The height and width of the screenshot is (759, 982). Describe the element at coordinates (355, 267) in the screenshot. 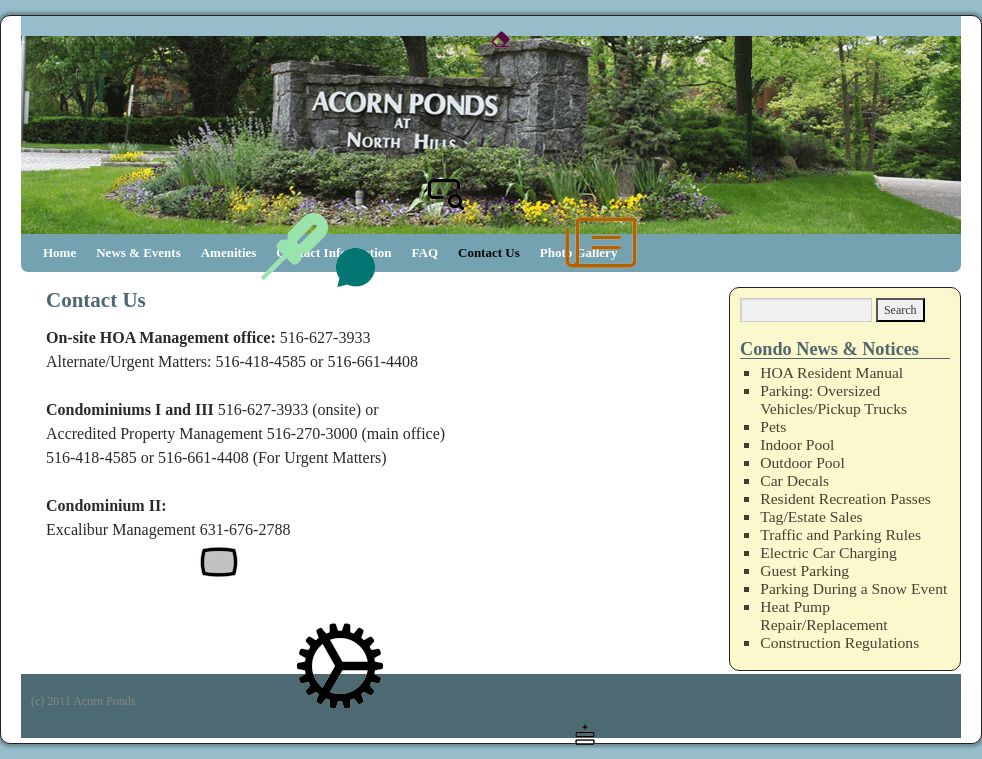

I see `open chat or messaging` at that location.